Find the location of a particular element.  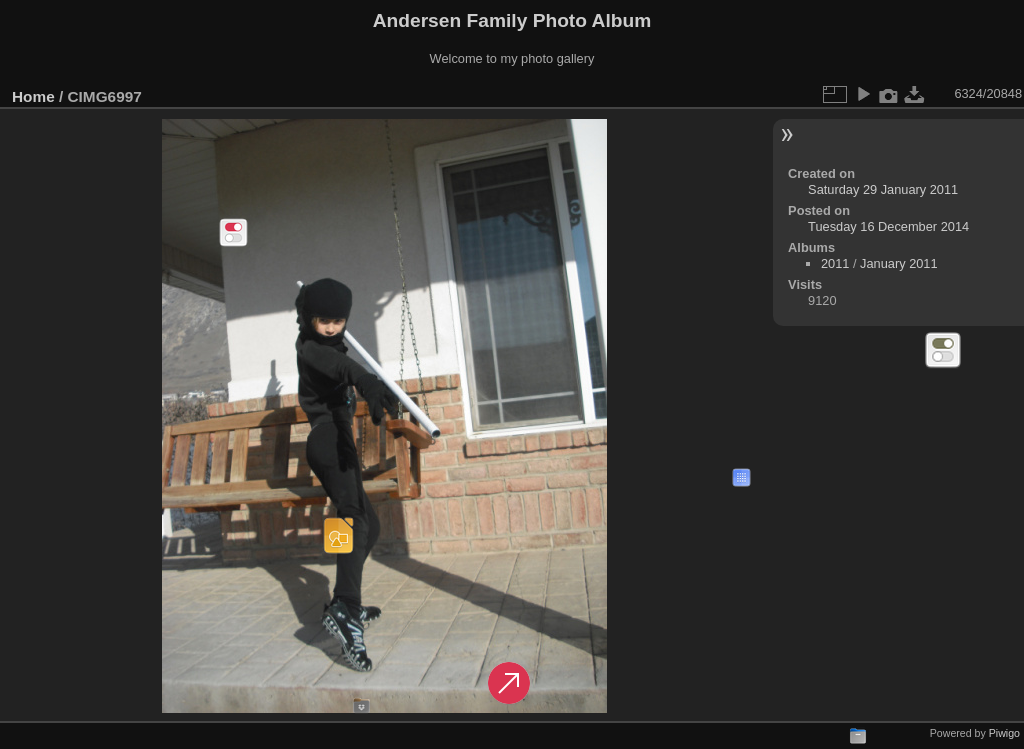

open the nautilus file manager is located at coordinates (858, 736).